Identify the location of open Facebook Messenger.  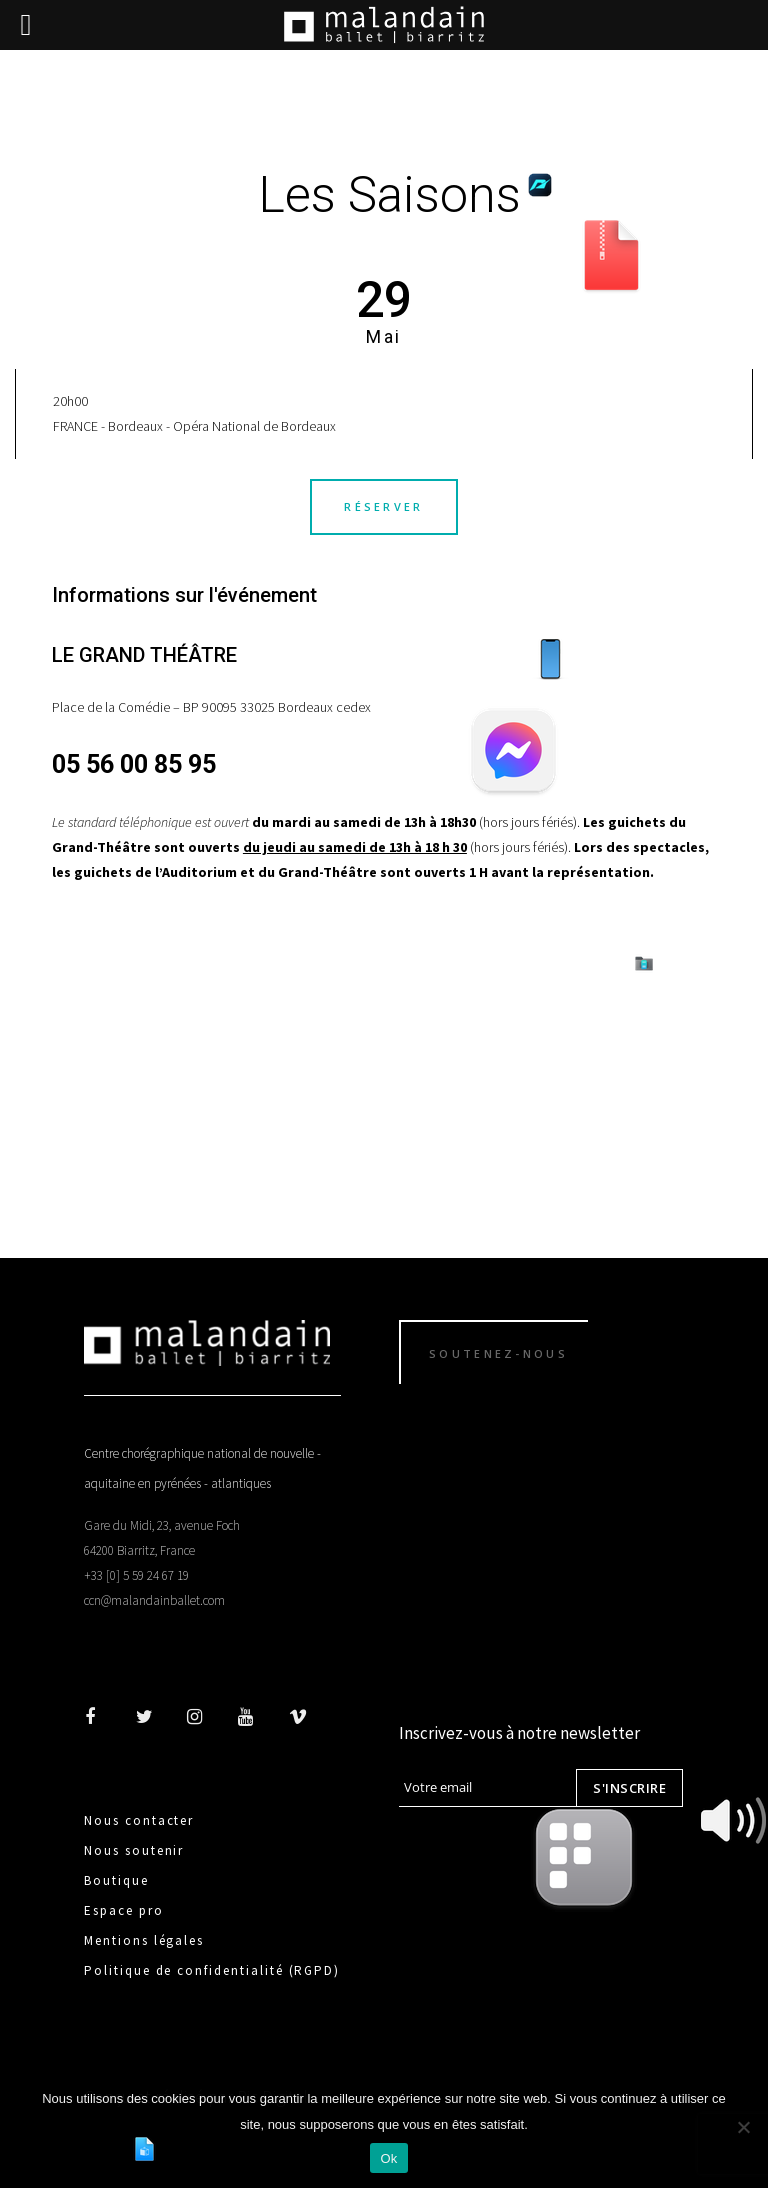
(513, 750).